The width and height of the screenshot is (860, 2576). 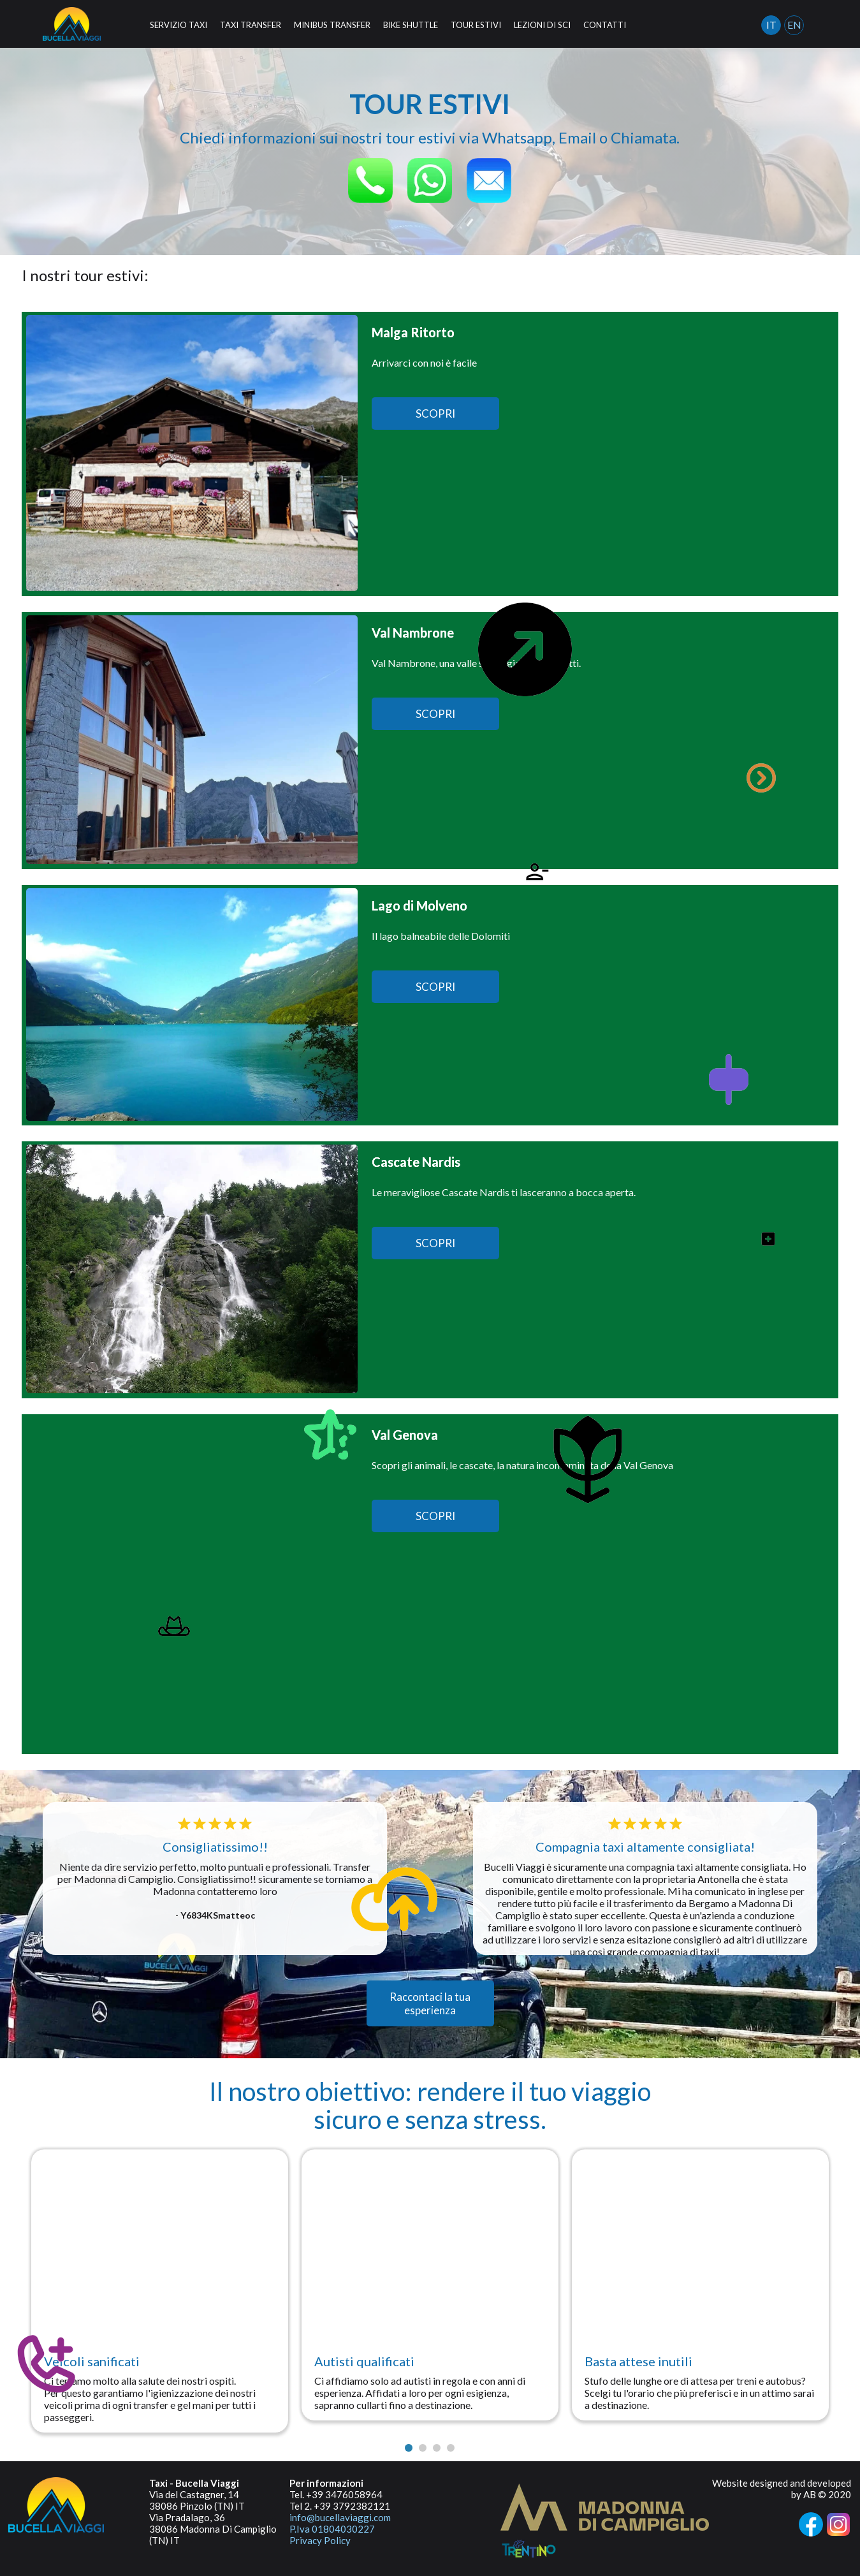 I want to click on upload file to cloud storage, so click(x=394, y=1899).